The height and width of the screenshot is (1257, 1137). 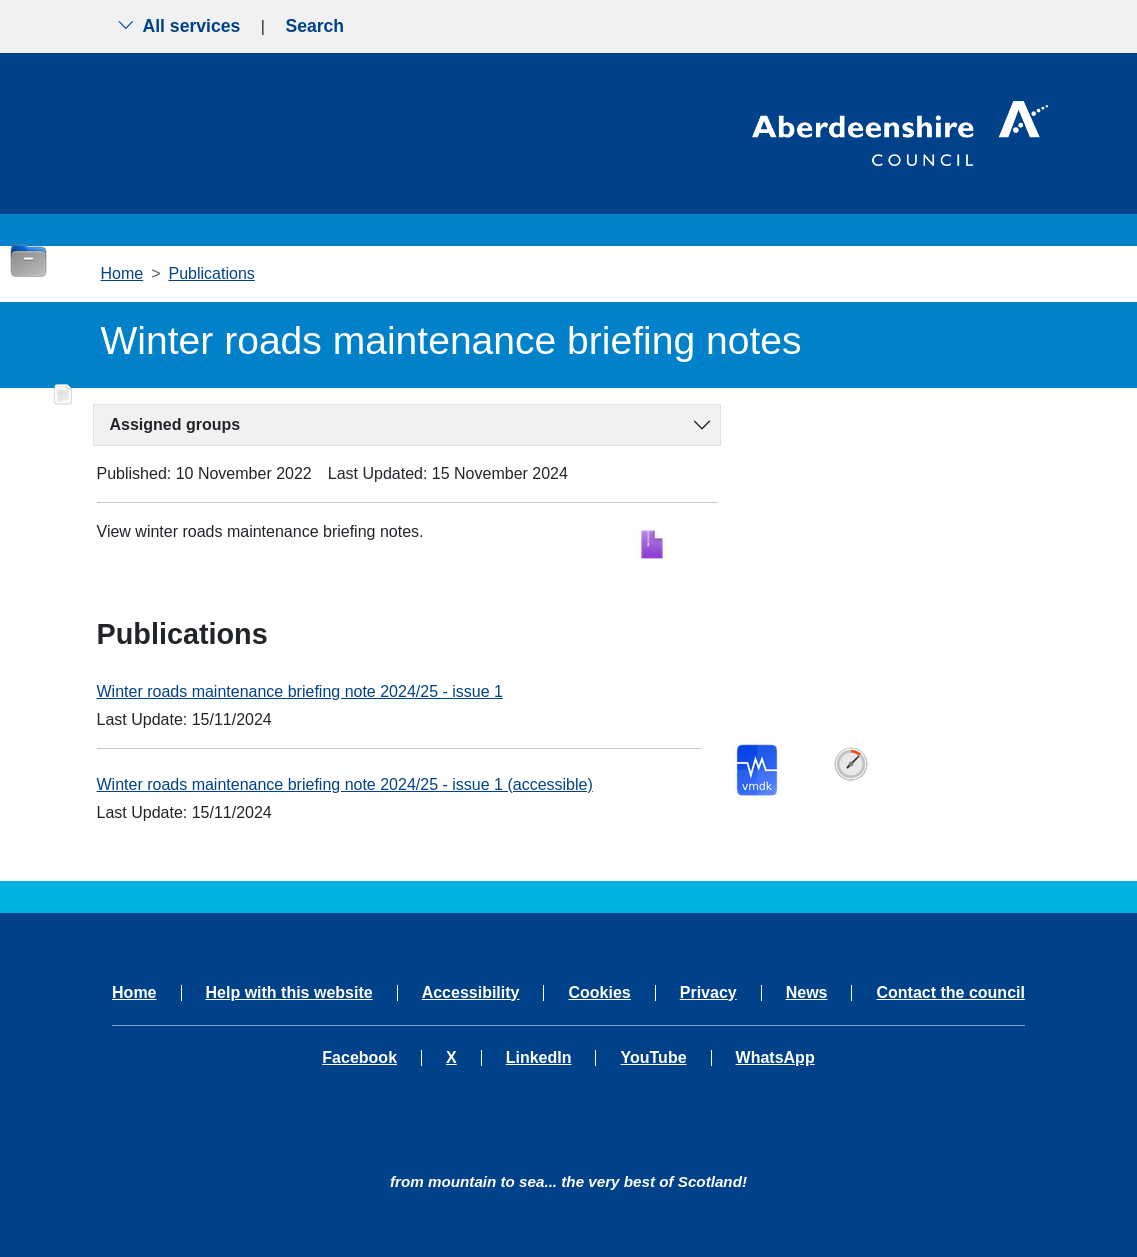 I want to click on virtualbox virtual disk image file, so click(x=757, y=770).